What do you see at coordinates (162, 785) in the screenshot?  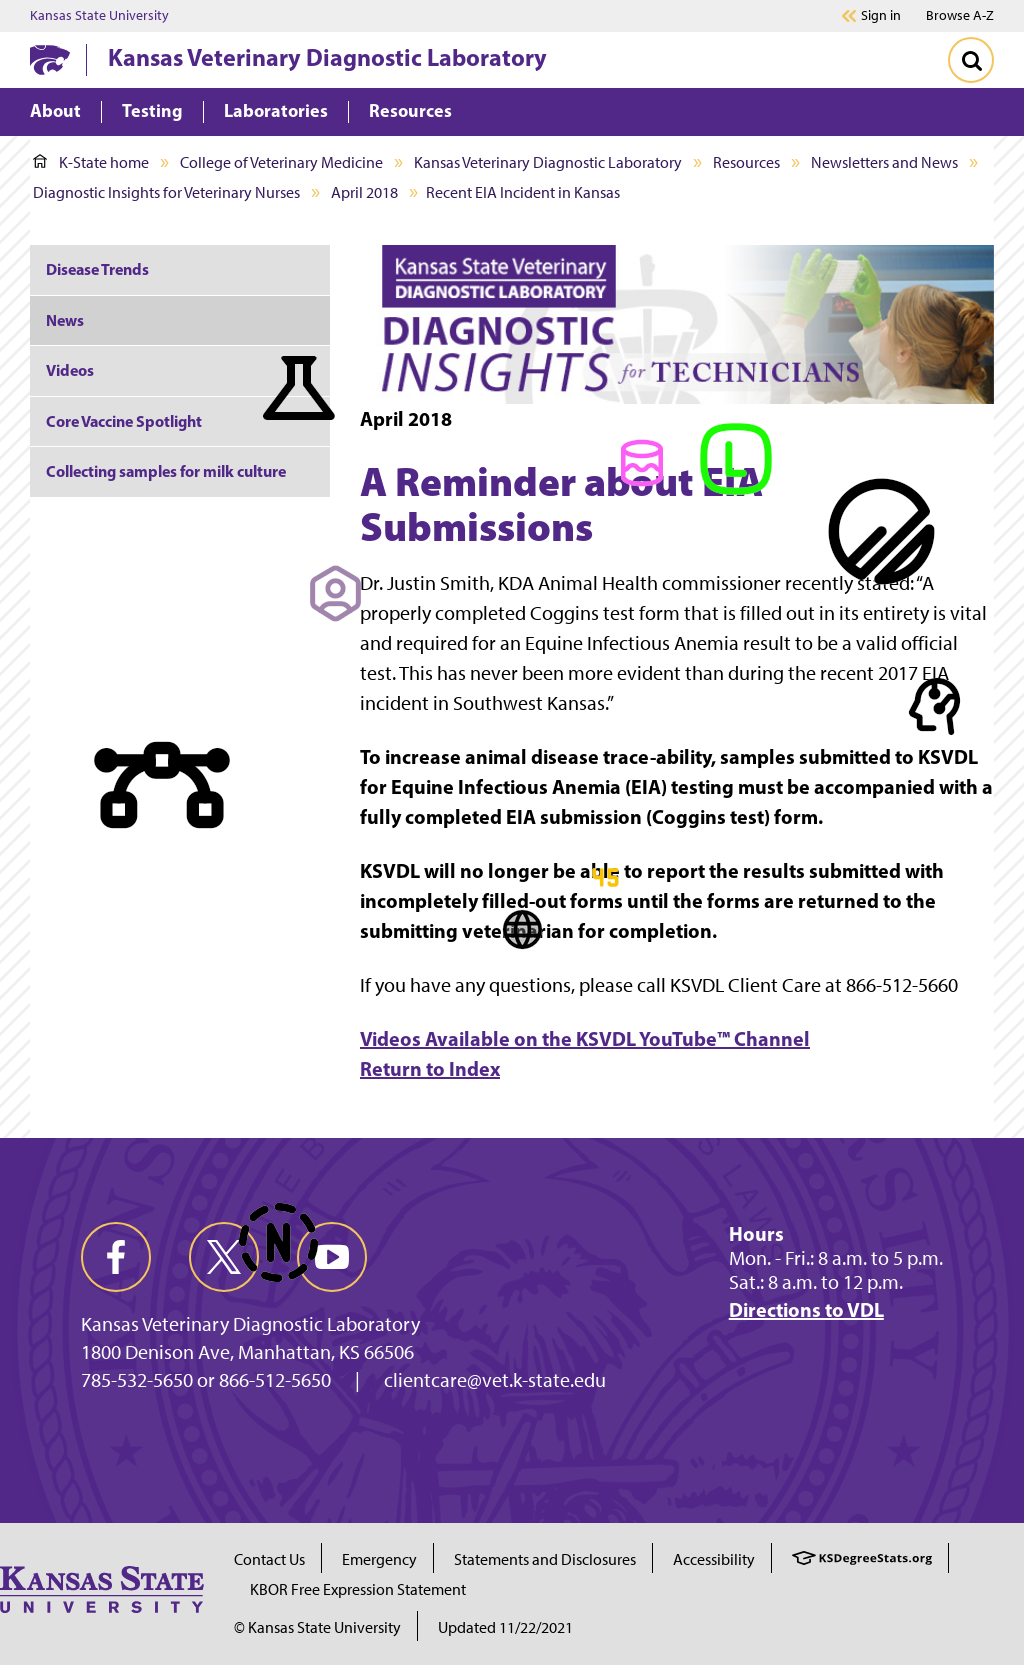 I see `edit vector path with bezier curve handles` at bounding box center [162, 785].